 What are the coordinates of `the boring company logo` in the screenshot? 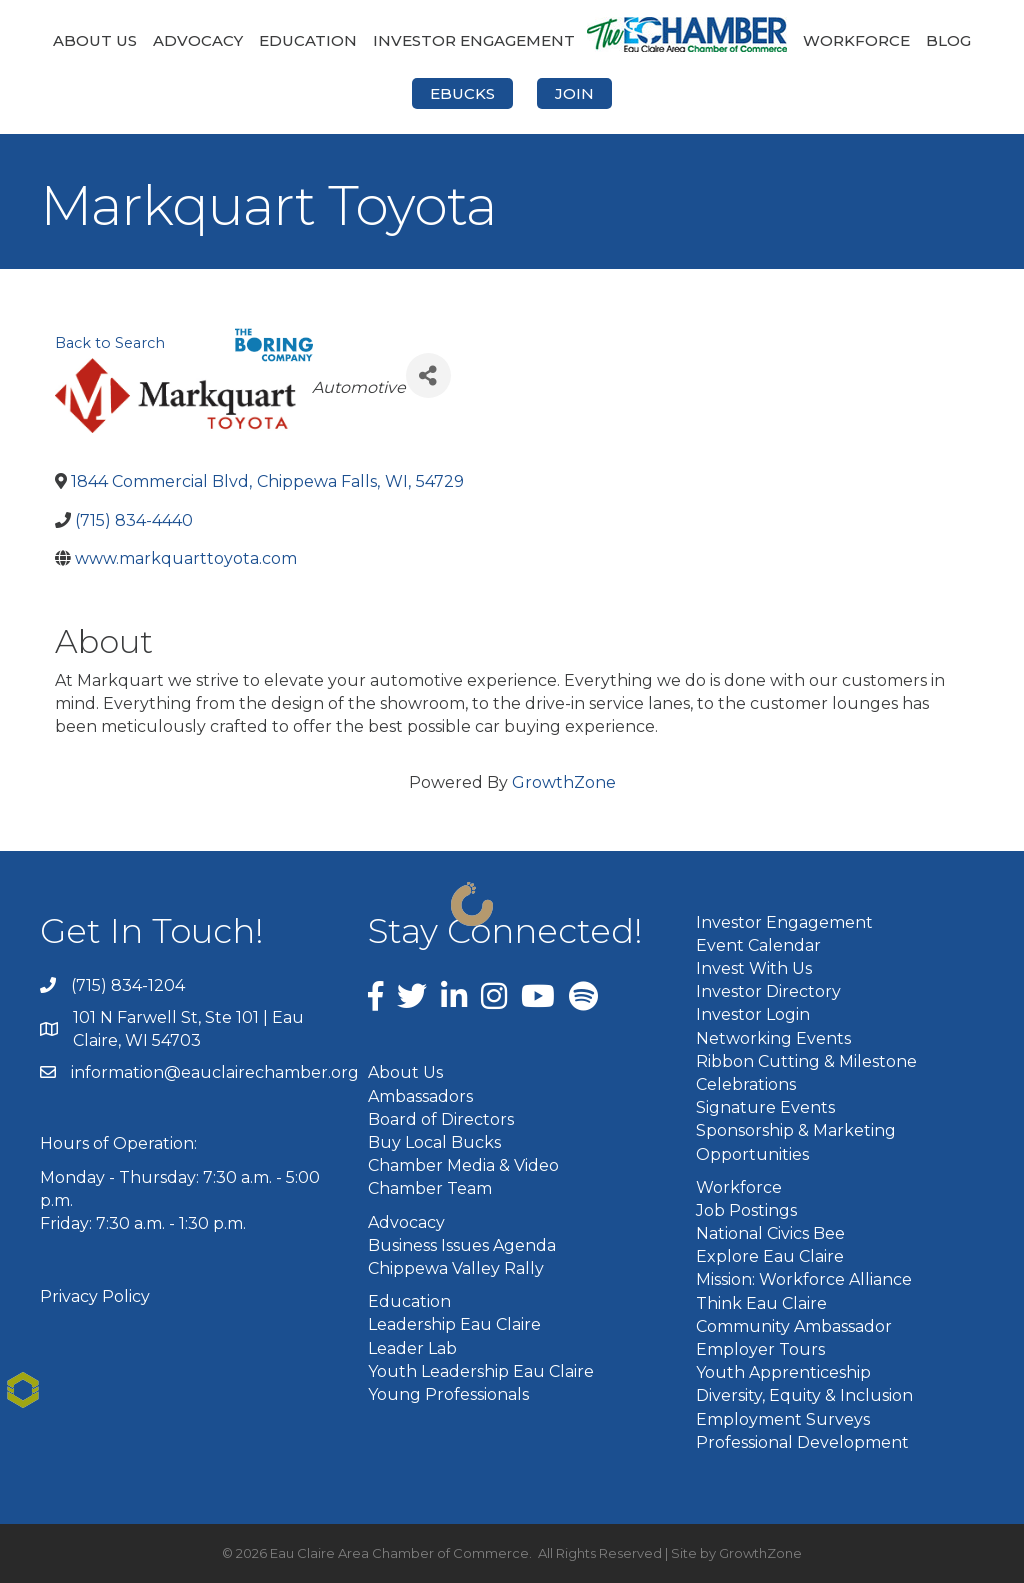 It's located at (274, 345).